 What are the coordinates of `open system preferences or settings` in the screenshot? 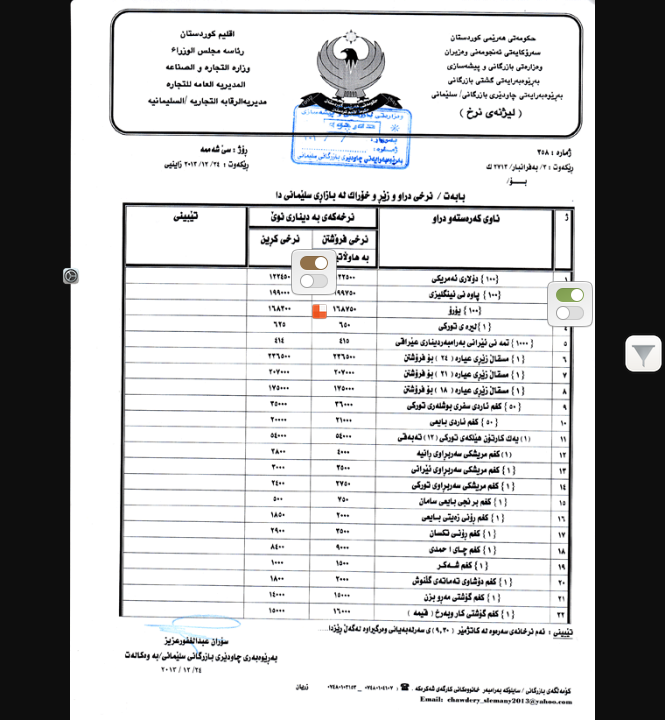 It's located at (71, 276).